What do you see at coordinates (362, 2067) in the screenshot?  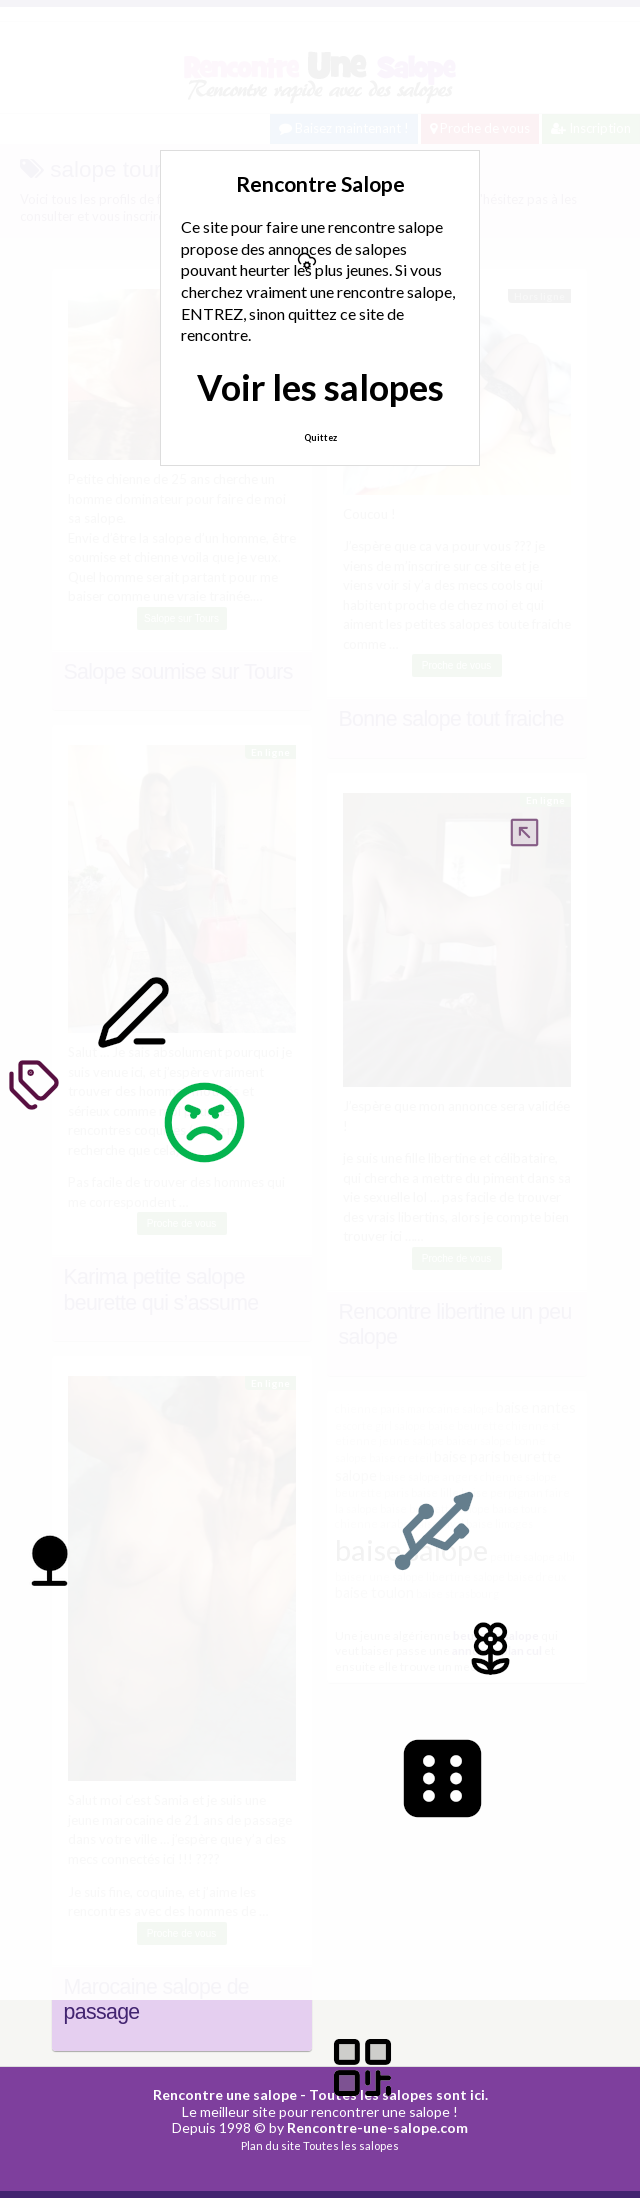 I see `scan or generate a qr code` at bounding box center [362, 2067].